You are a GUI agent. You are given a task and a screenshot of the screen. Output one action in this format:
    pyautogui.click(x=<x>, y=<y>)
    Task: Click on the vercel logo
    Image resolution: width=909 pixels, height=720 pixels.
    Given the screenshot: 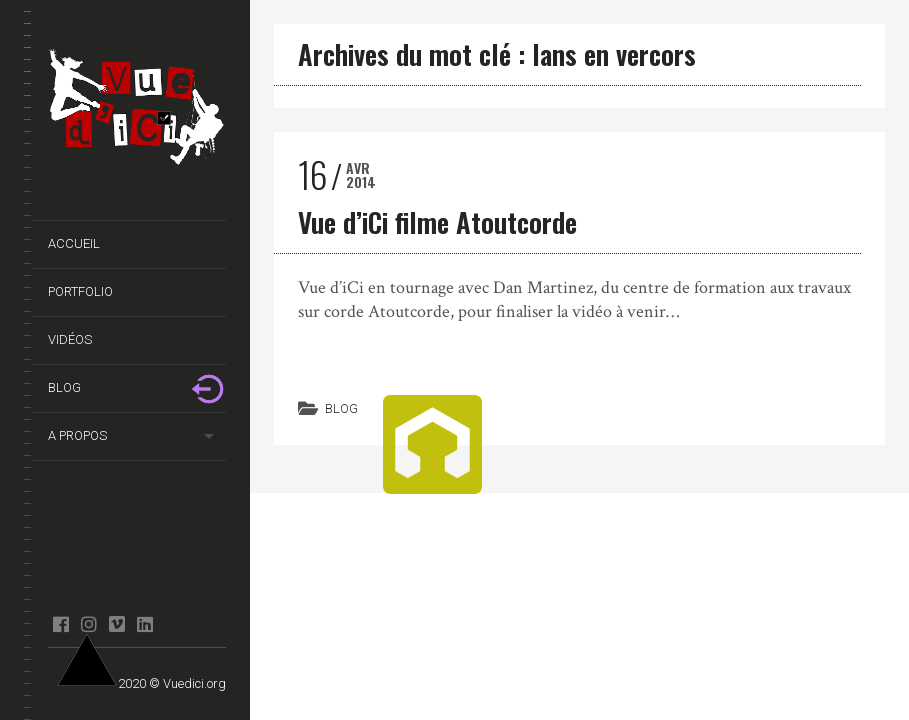 What is the action you would take?
    pyautogui.click(x=87, y=660)
    